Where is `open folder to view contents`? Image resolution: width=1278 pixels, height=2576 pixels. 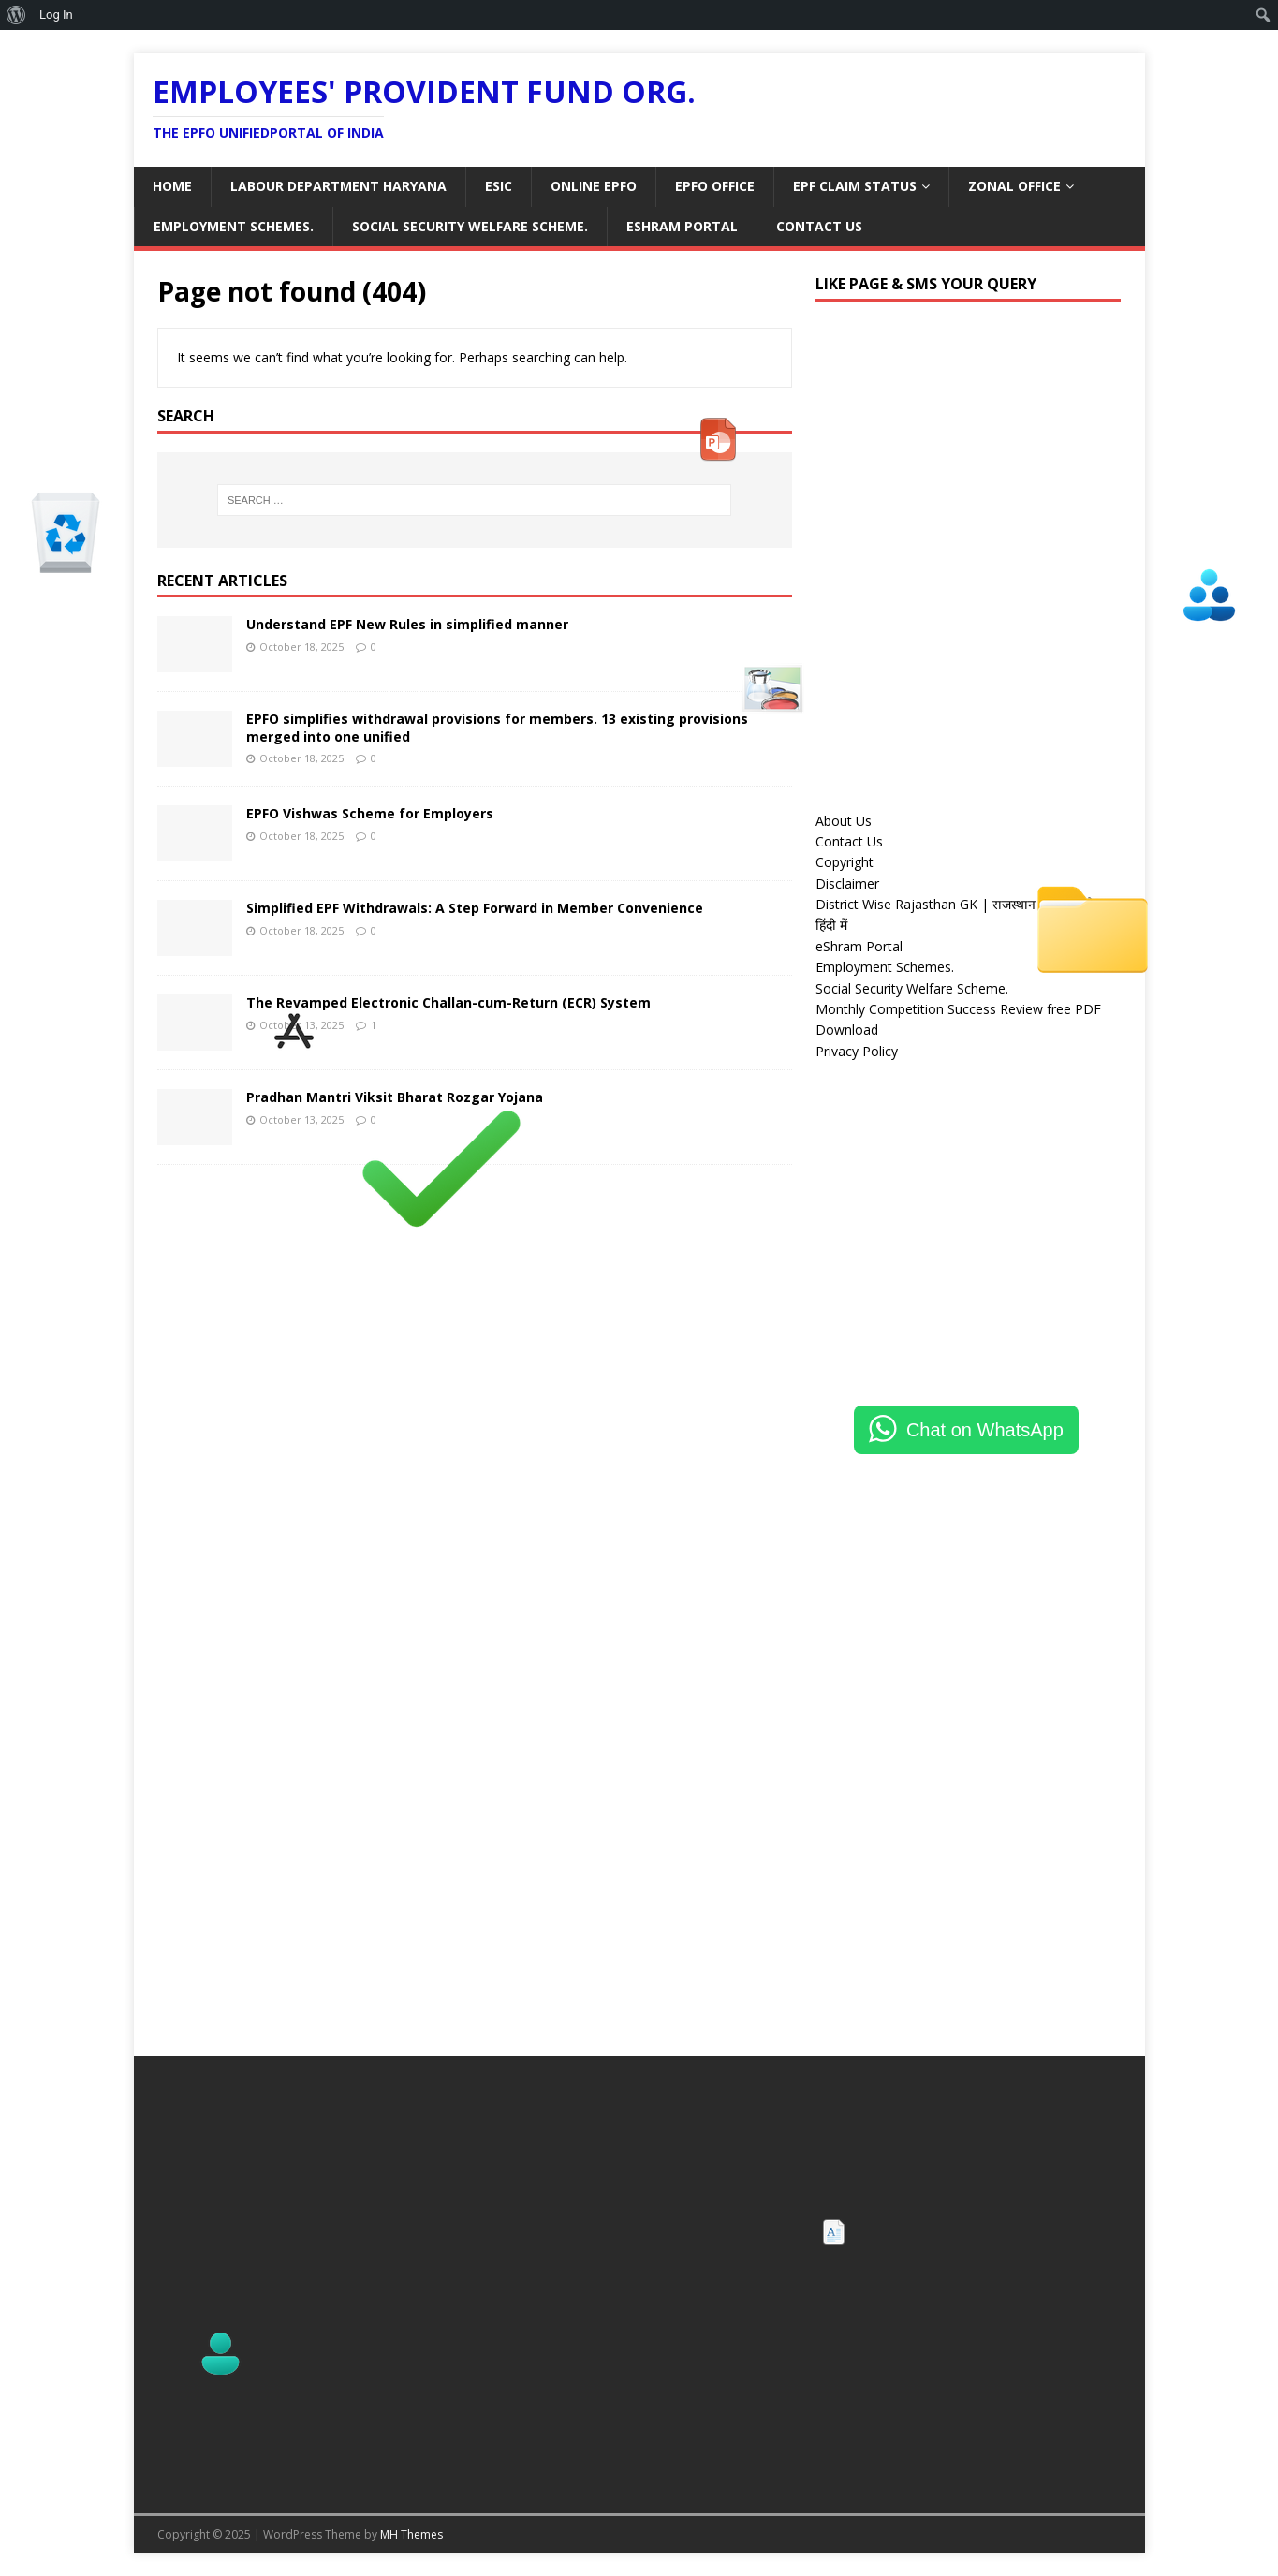
open folder to view contents is located at coordinates (1093, 933).